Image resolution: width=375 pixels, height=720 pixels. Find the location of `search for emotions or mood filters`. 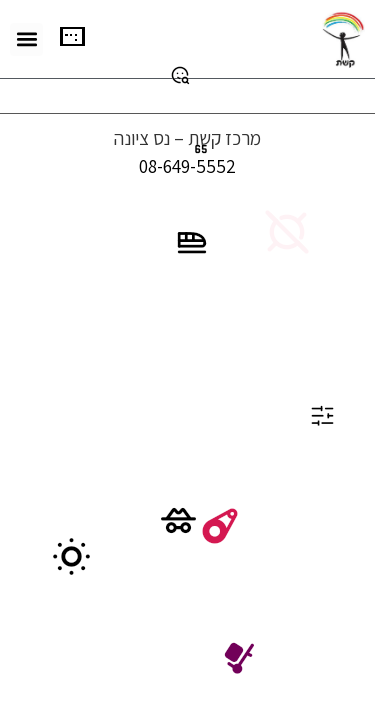

search for emotions or mood filters is located at coordinates (180, 75).